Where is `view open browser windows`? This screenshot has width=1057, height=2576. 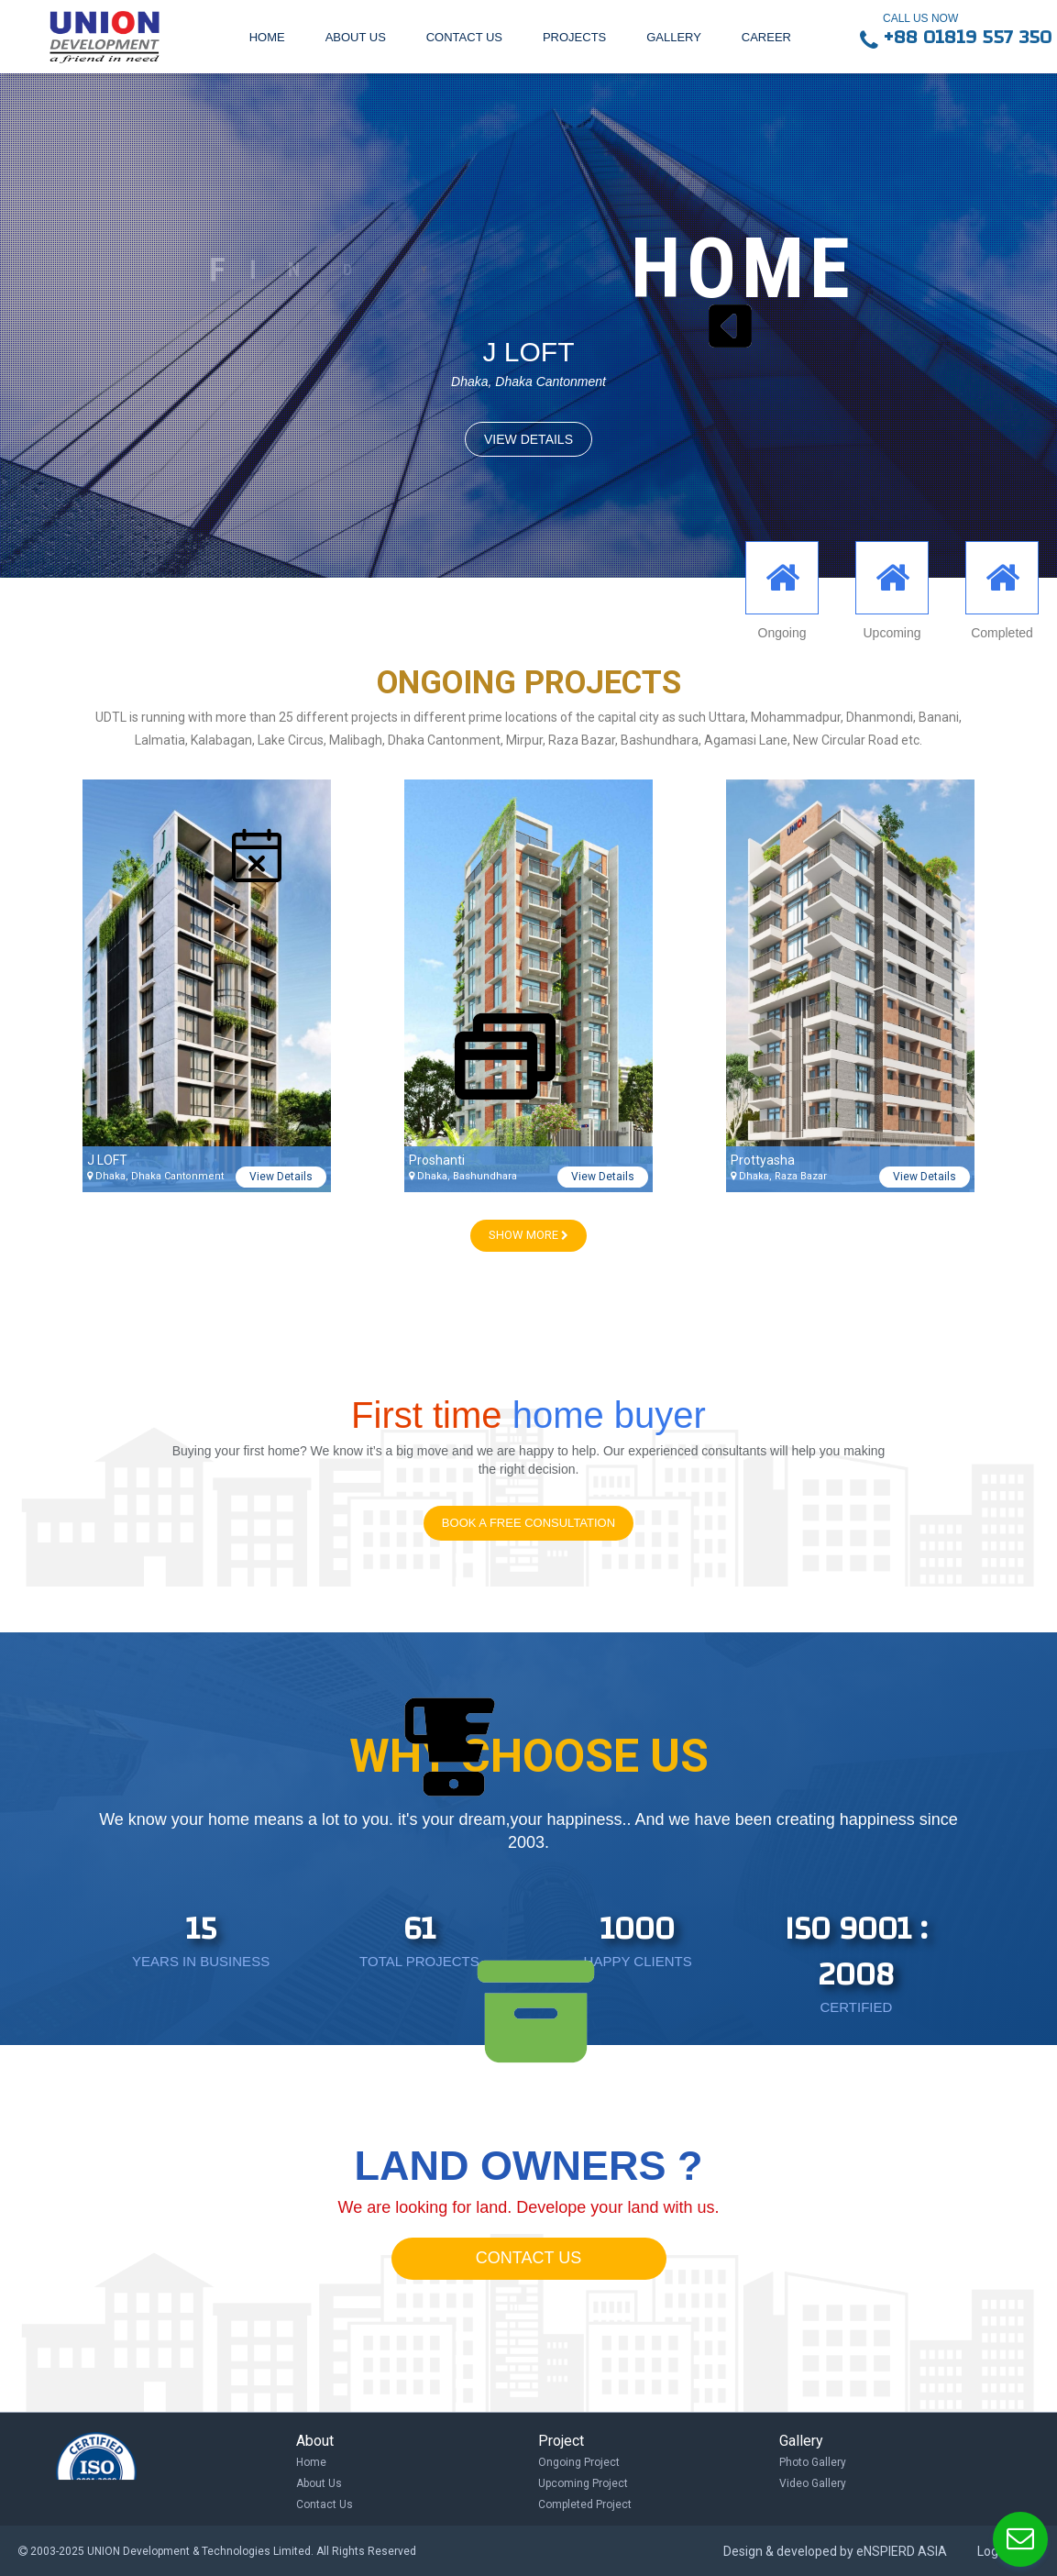 view open browser windows is located at coordinates (505, 1056).